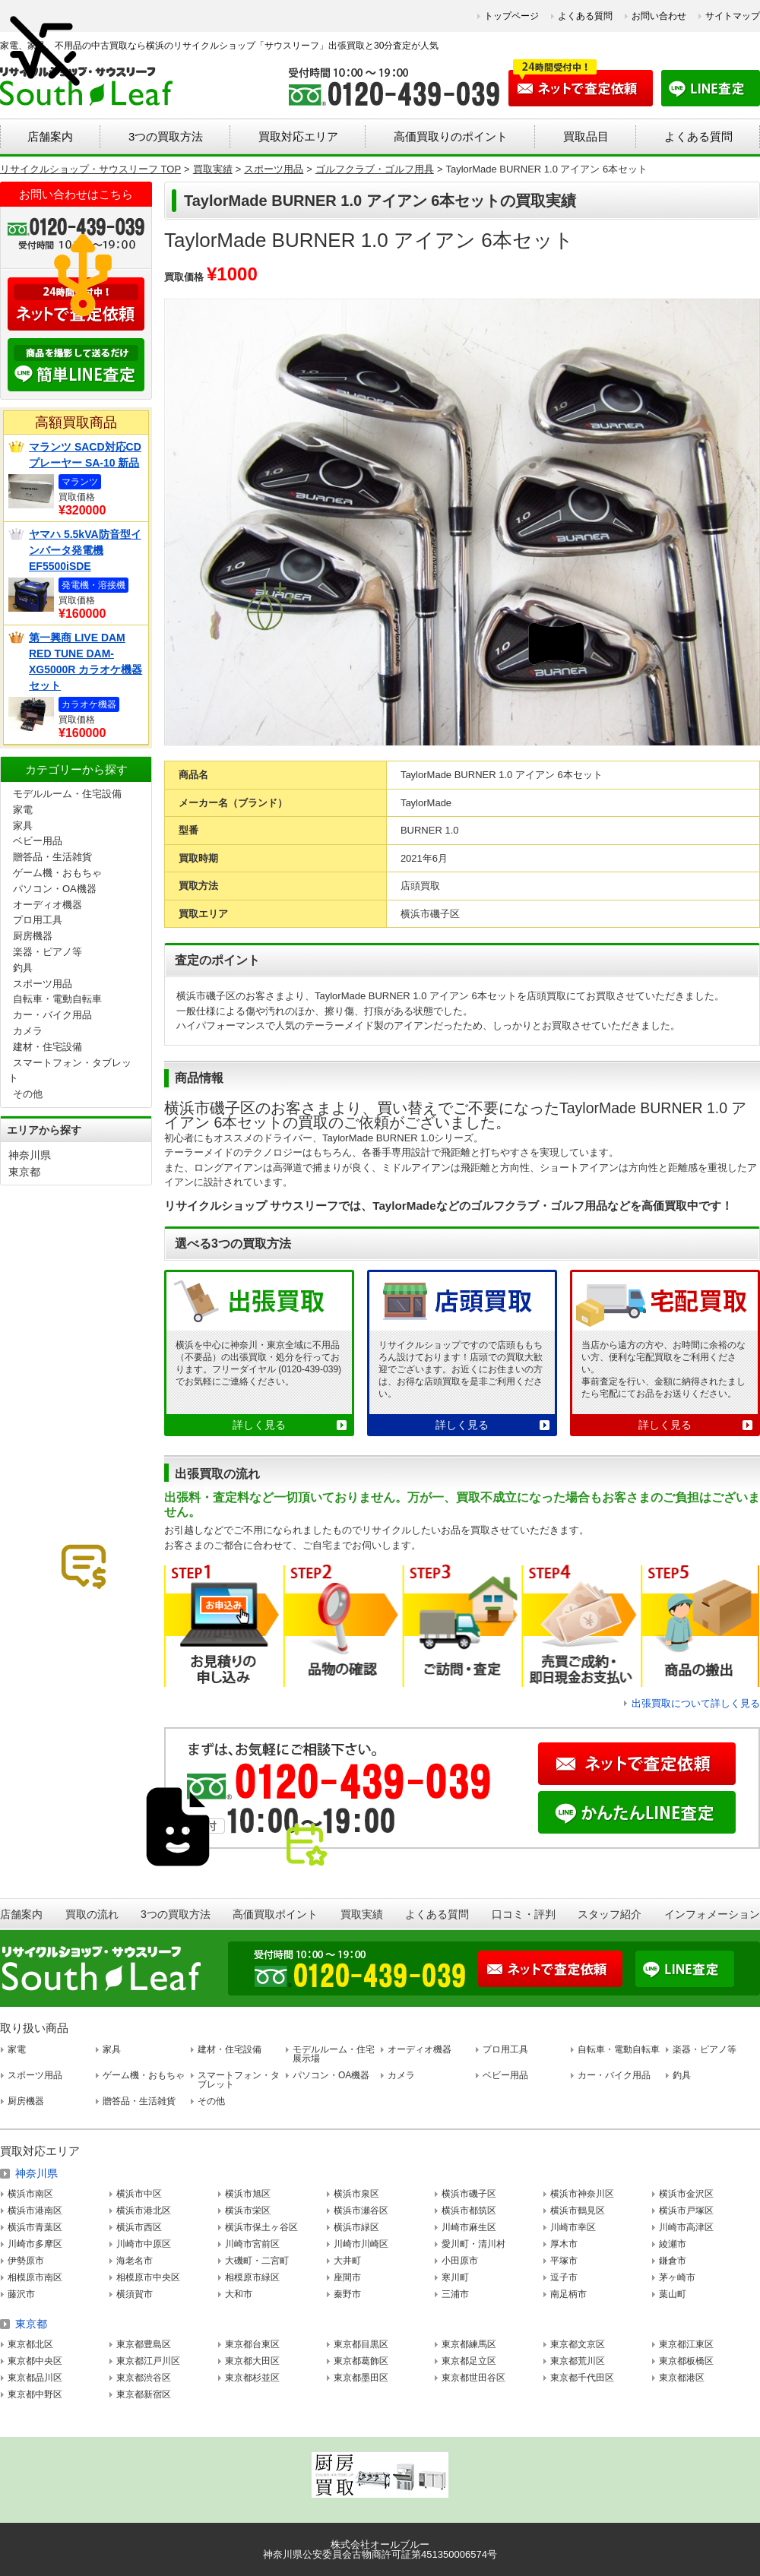  I want to click on view payment-related messages, so click(84, 1565).